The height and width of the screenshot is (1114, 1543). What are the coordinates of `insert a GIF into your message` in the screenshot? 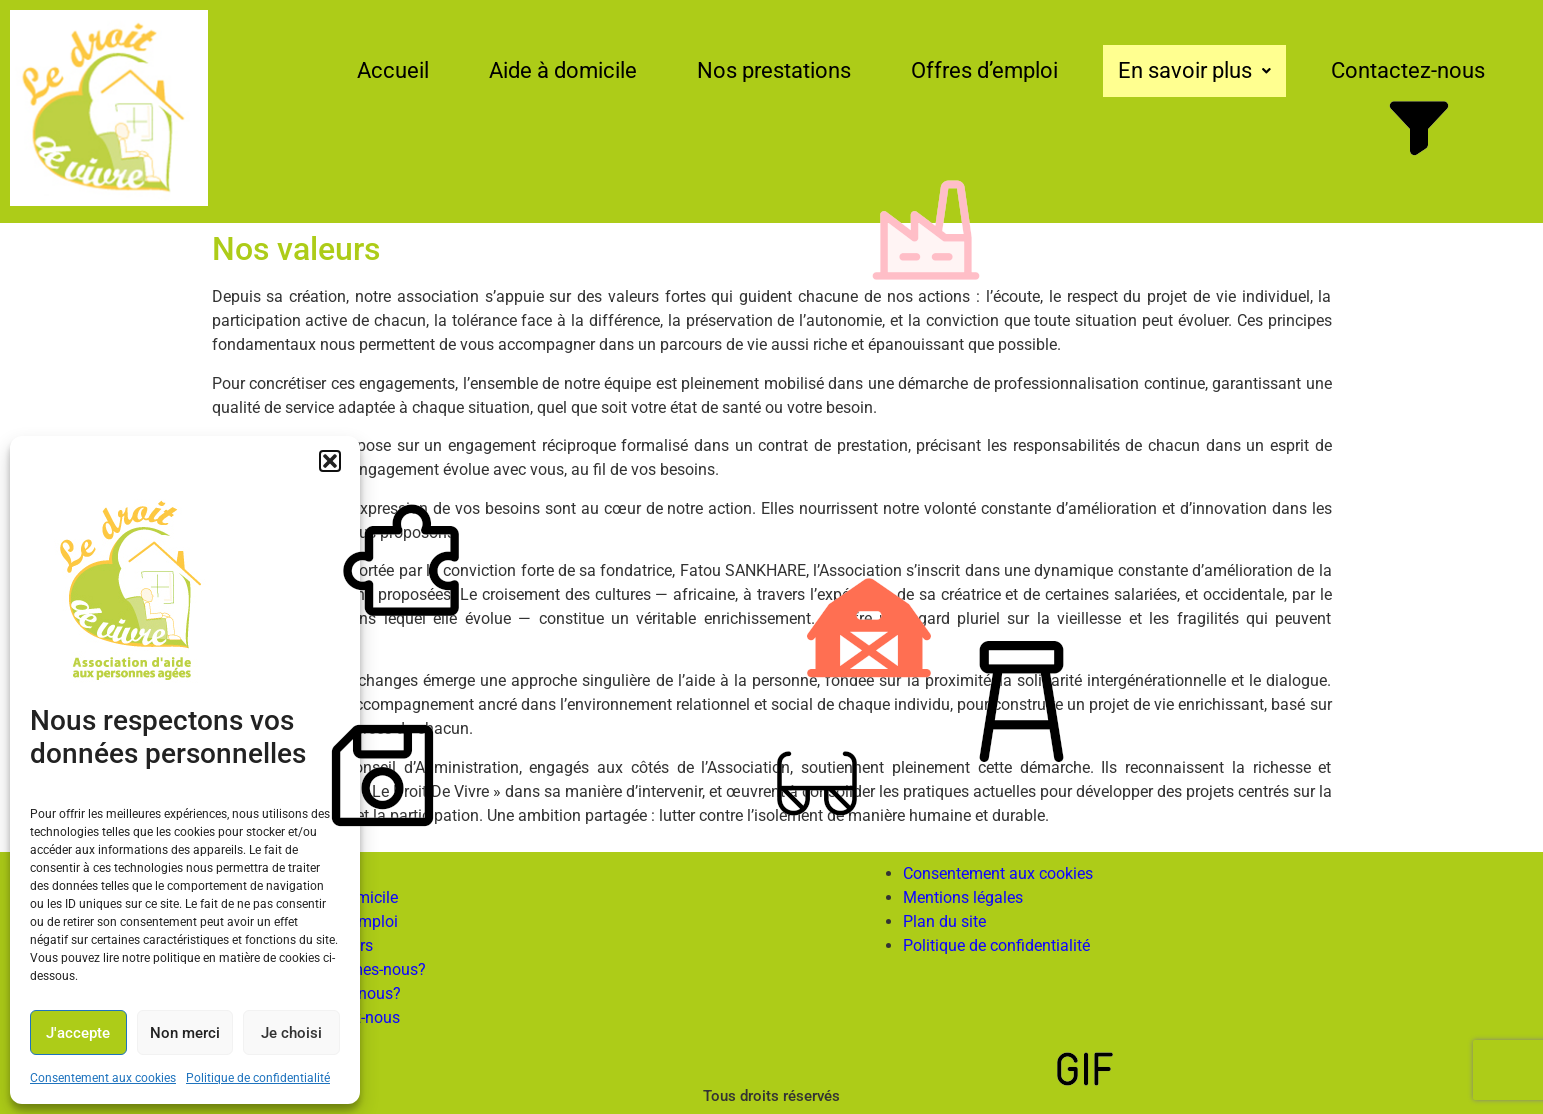 It's located at (1084, 1069).